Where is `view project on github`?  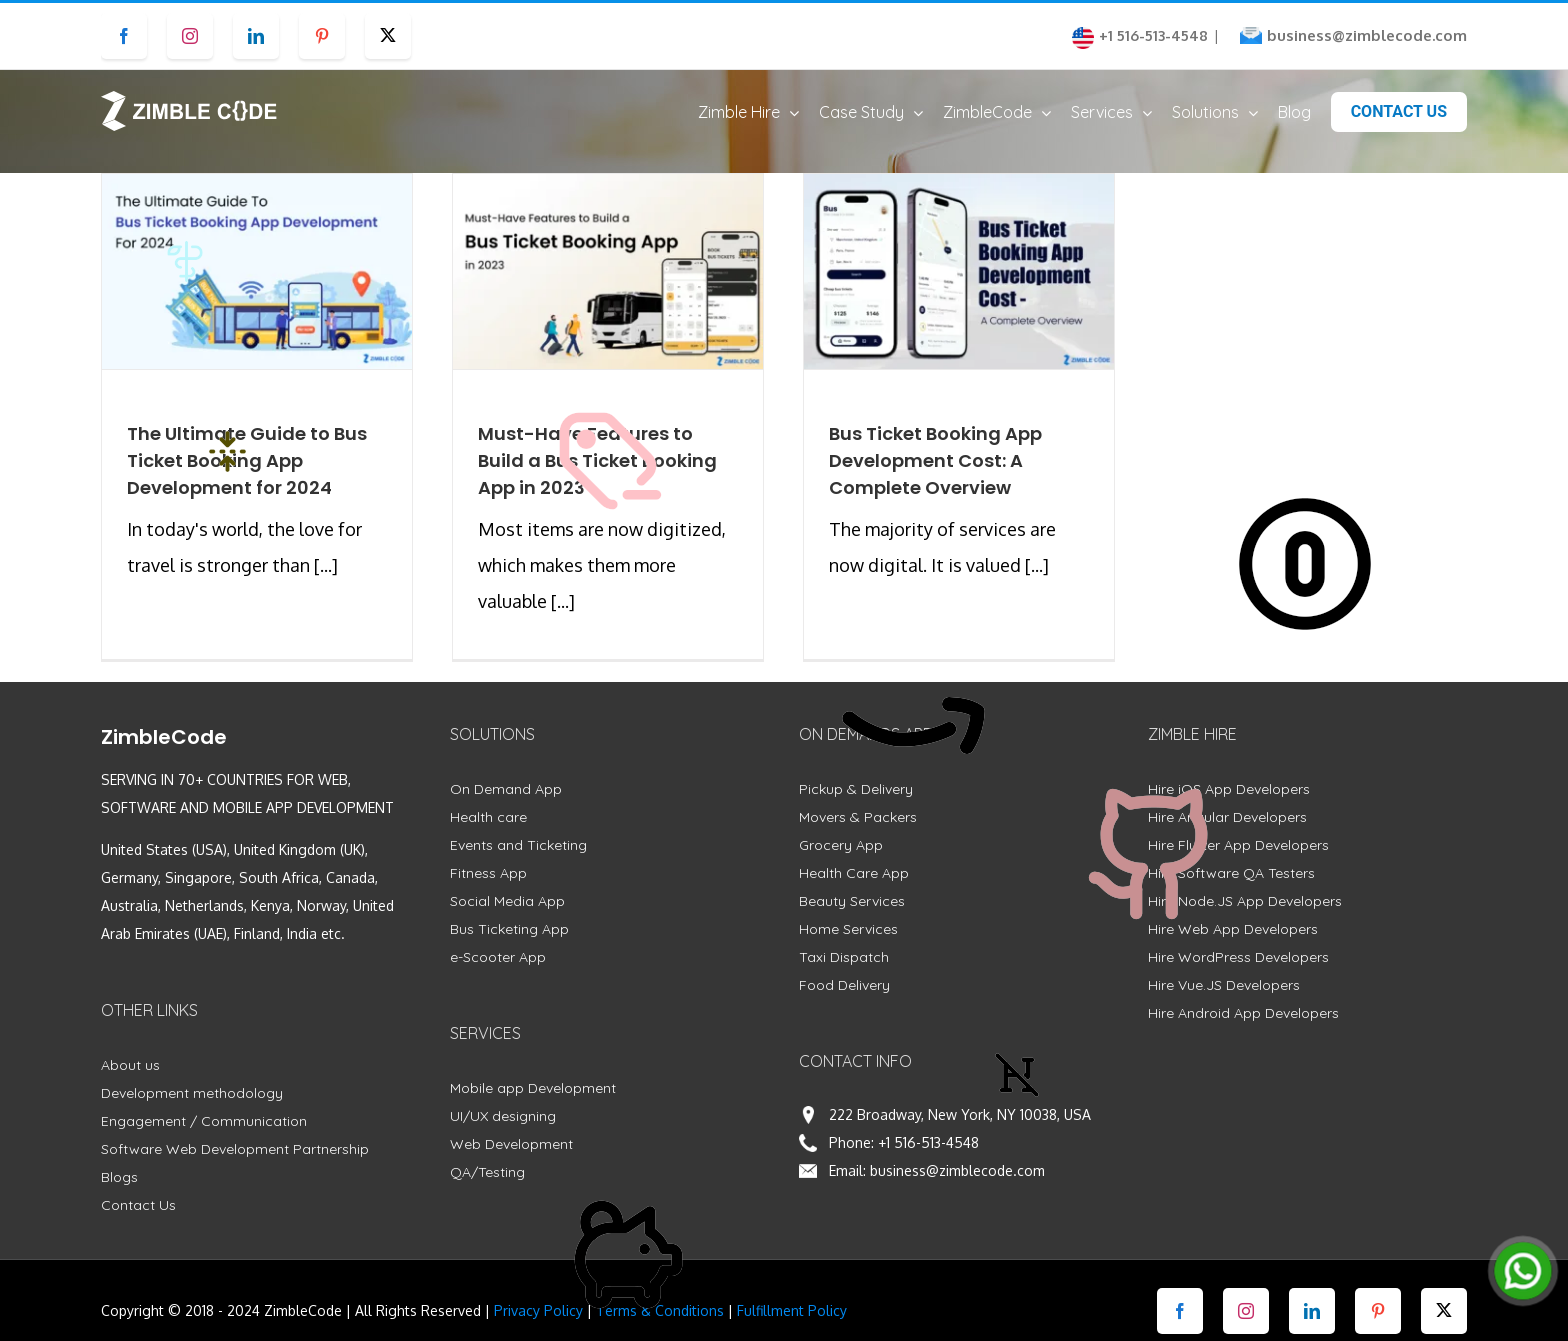
view project on github is located at coordinates (1154, 854).